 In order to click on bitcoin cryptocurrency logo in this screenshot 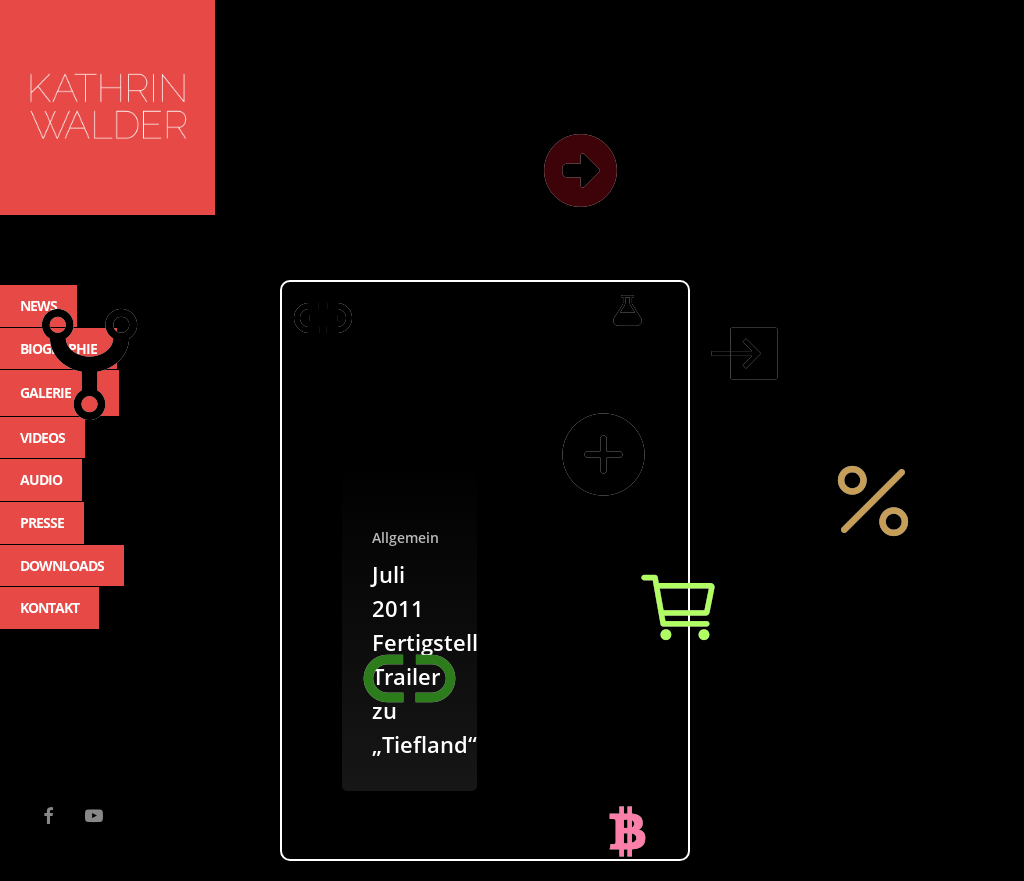, I will do `click(627, 831)`.